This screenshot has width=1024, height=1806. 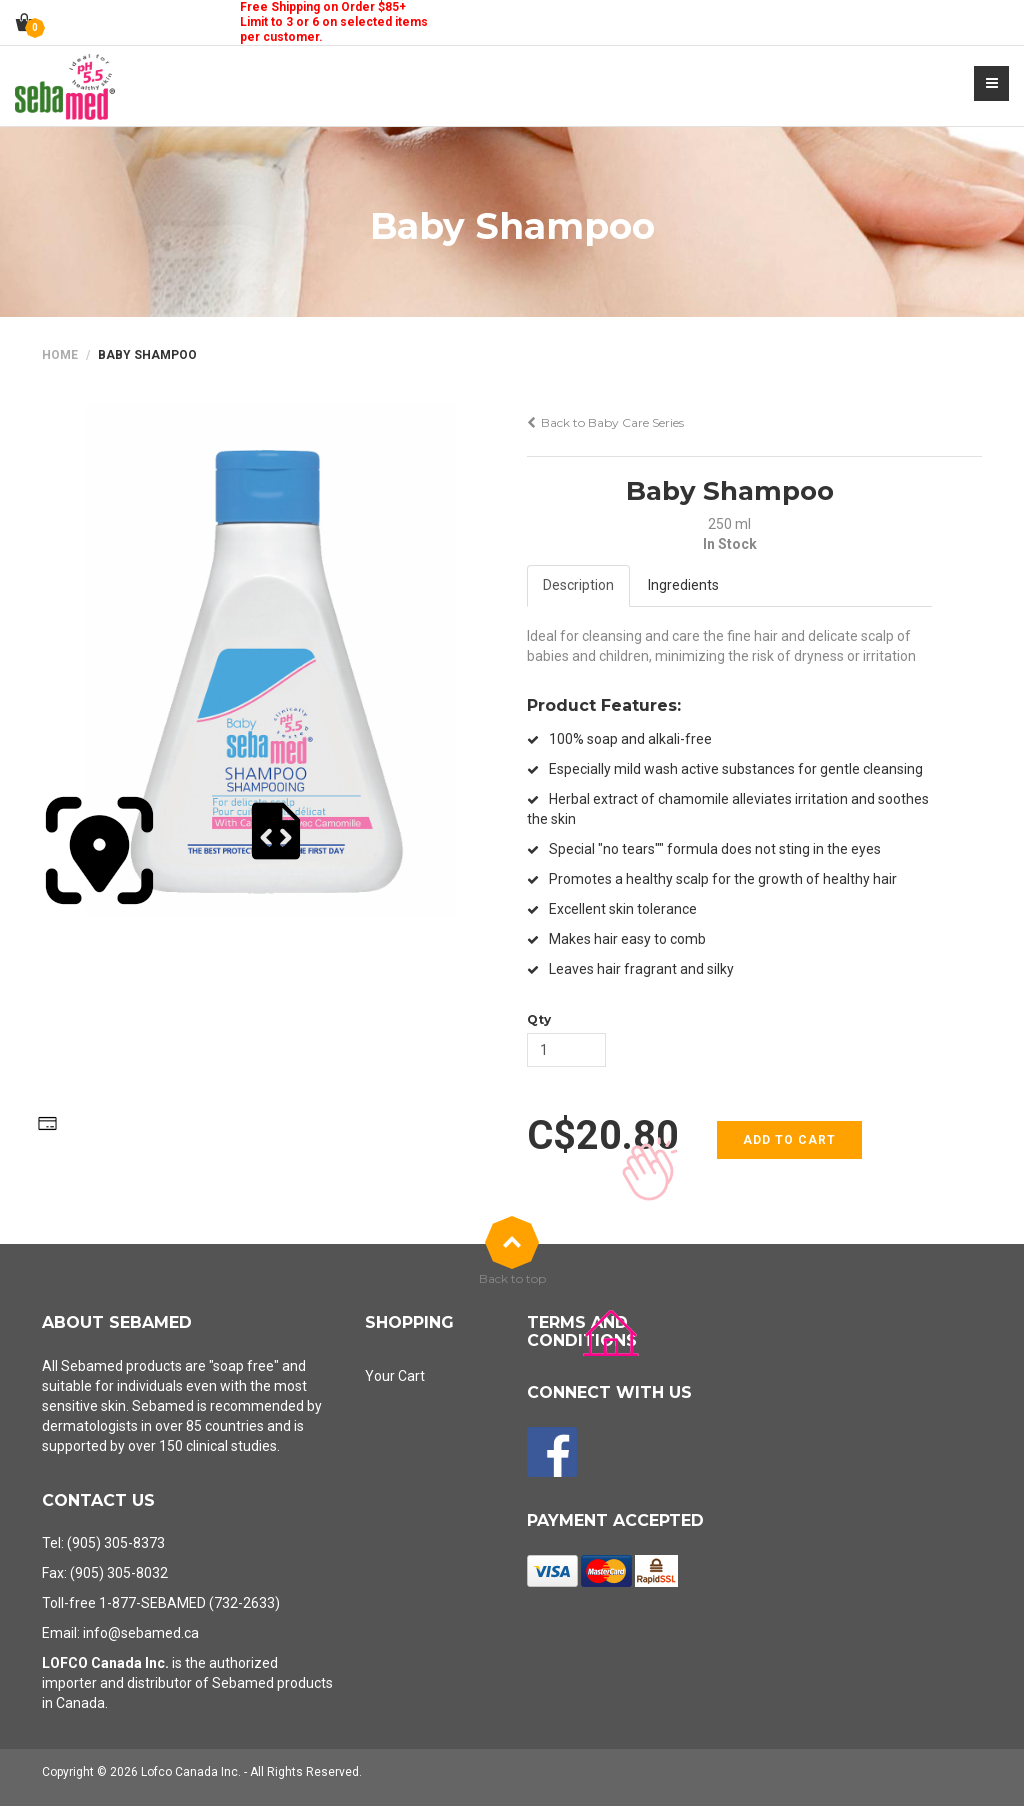 I want to click on activate live view mode for real-time location tracking, so click(x=99, y=850).